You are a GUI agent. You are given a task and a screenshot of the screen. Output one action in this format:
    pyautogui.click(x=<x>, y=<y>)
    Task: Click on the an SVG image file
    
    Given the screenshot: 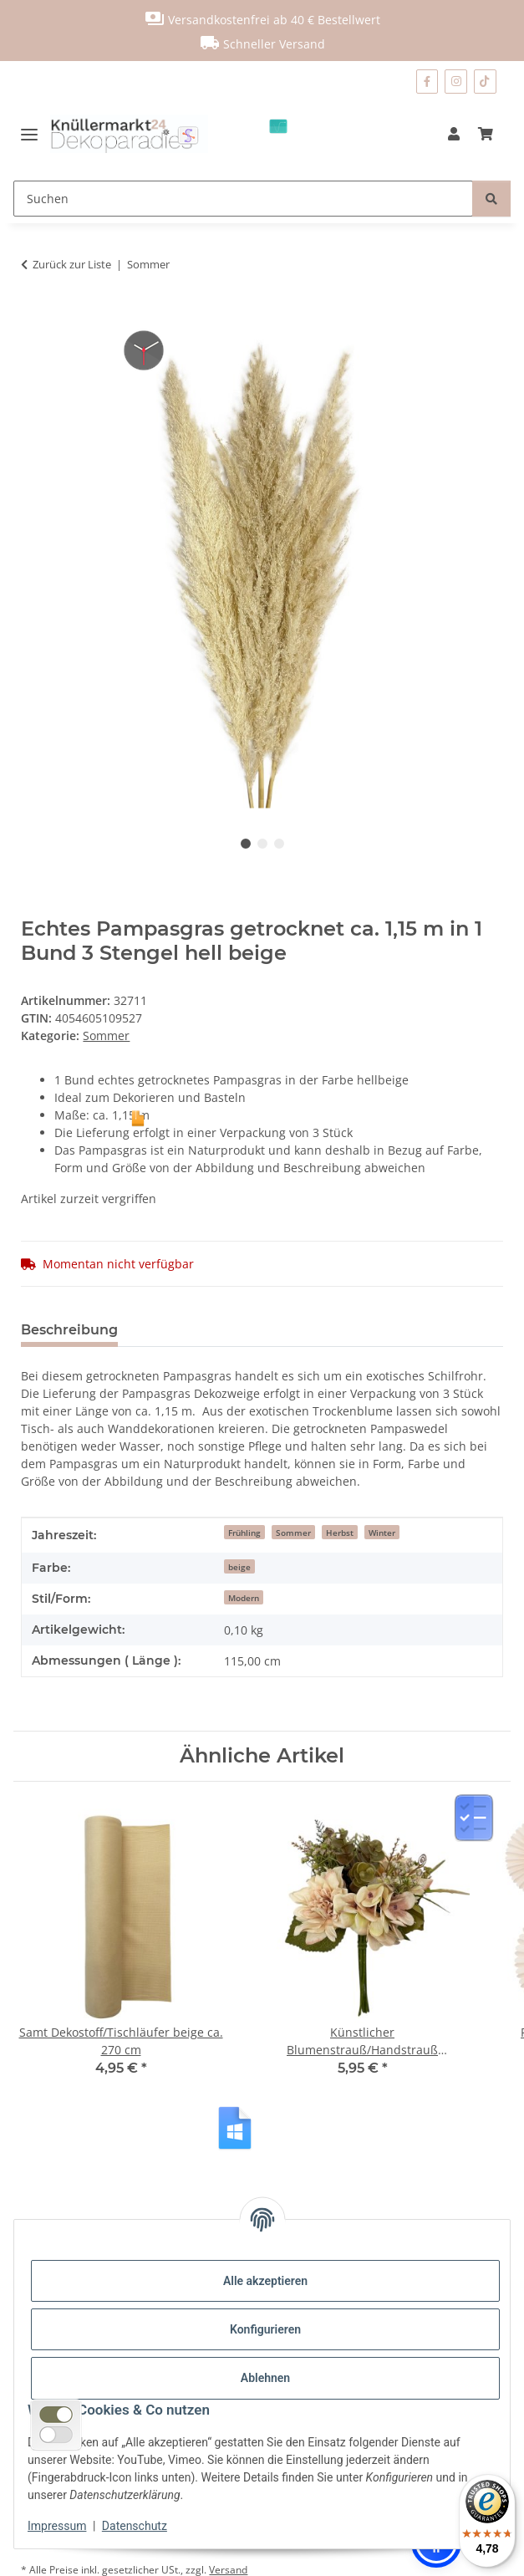 What is the action you would take?
    pyautogui.click(x=188, y=135)
    